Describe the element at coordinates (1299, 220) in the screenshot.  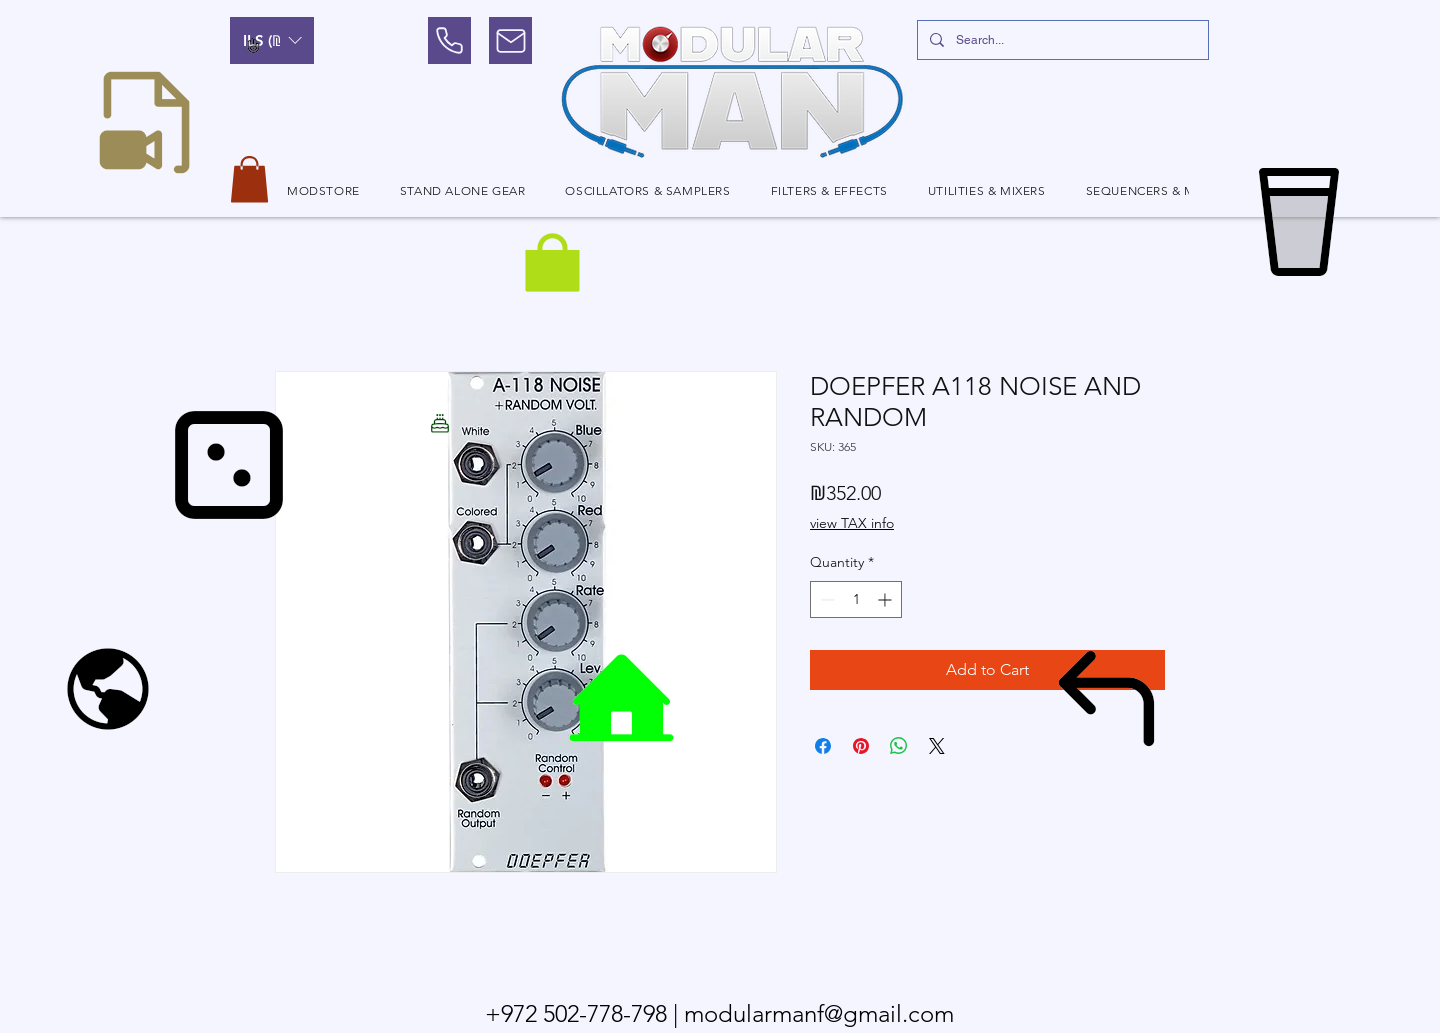
I see `view nearby bars or pubs` at that location.